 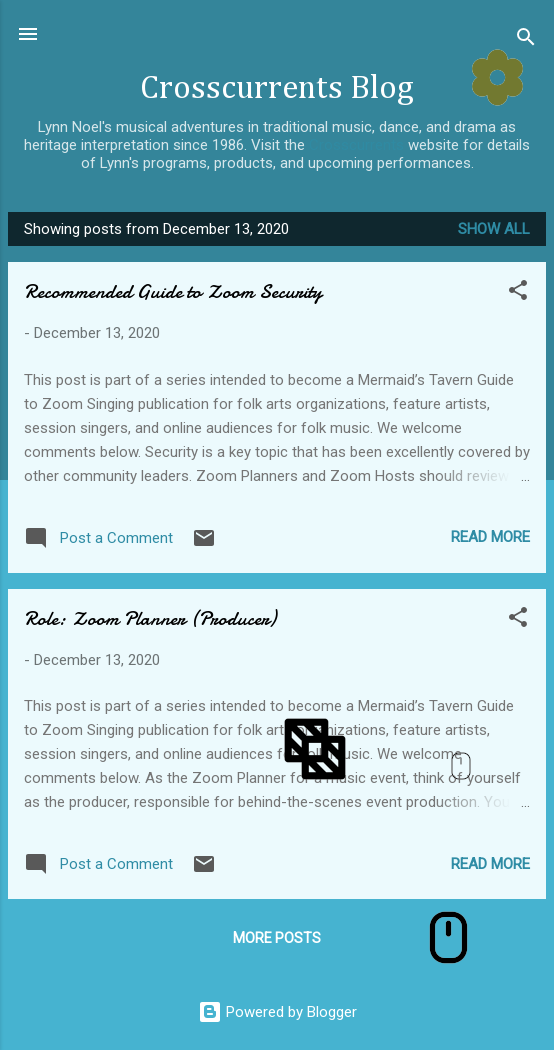 I want to click on access garden or plant-related features, so click(x=497, y=77).